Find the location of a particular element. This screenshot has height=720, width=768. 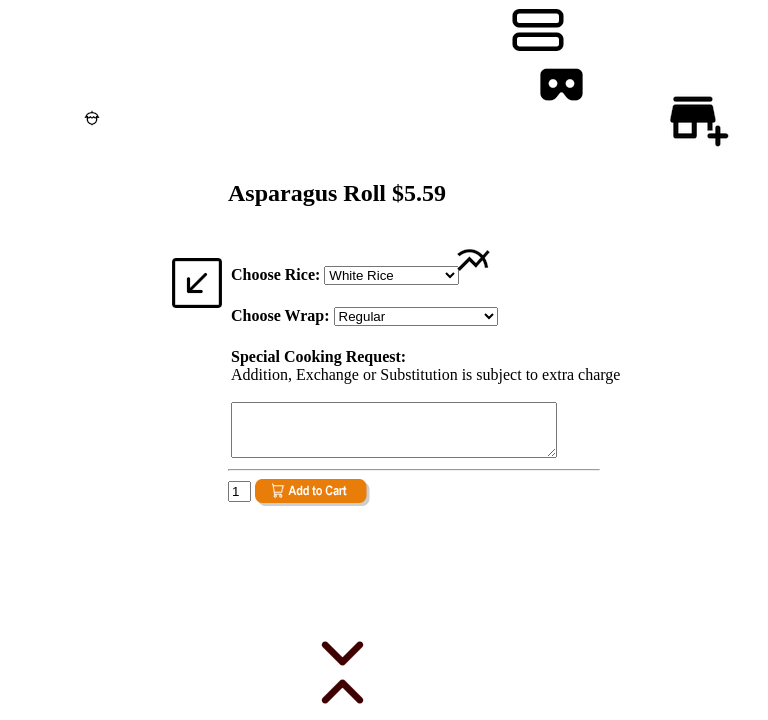

stretch or expand content horizontally is located at coordinates (538, 30).